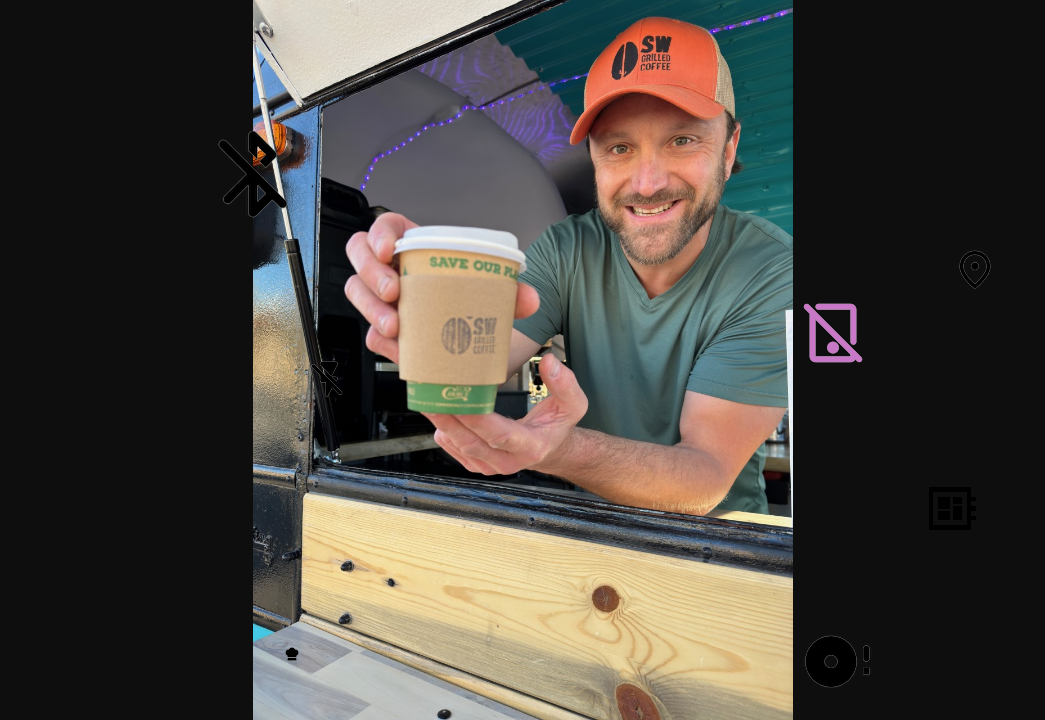  Describe the element at coordinates (837, 661) in the screenshot. I see `indicates storage disc is full` at that location.